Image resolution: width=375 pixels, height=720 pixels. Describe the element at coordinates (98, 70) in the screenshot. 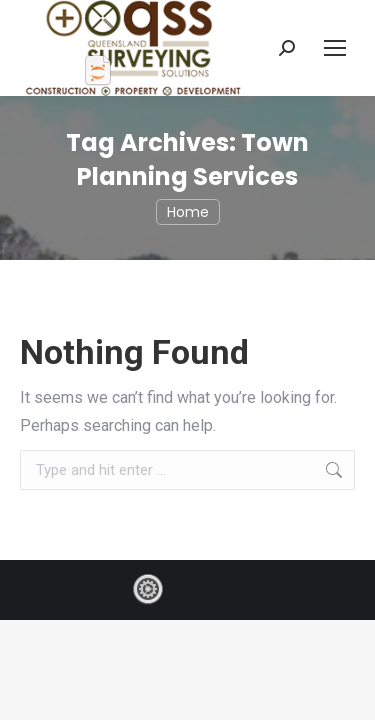

I see `open a jupyter notebook file` at that location.